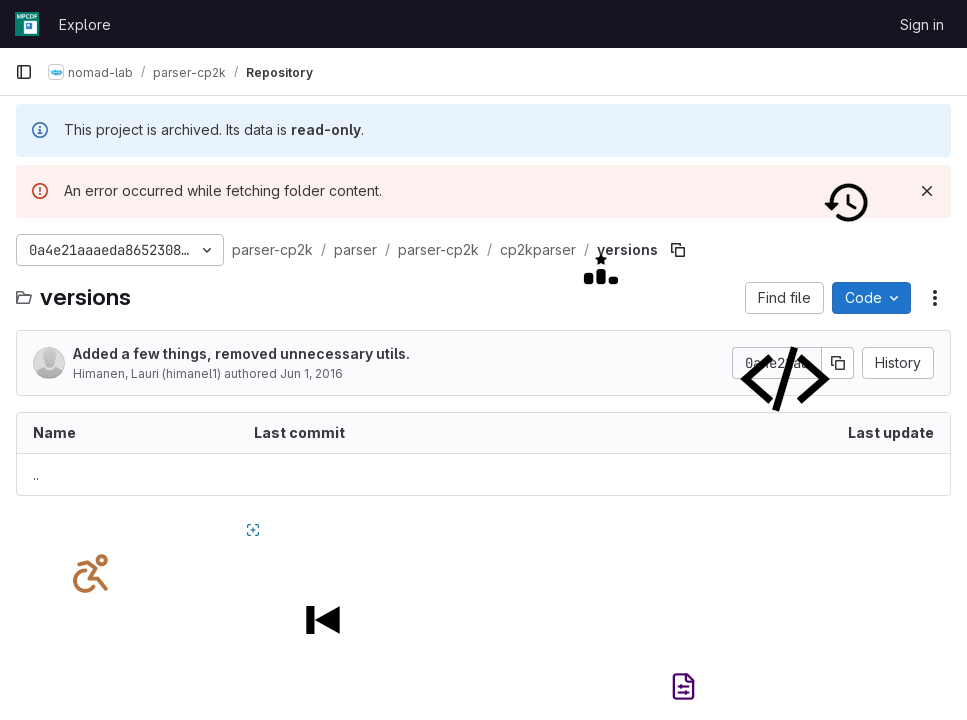  I want to click on adjust file settings or preferences, so click(683, 686).